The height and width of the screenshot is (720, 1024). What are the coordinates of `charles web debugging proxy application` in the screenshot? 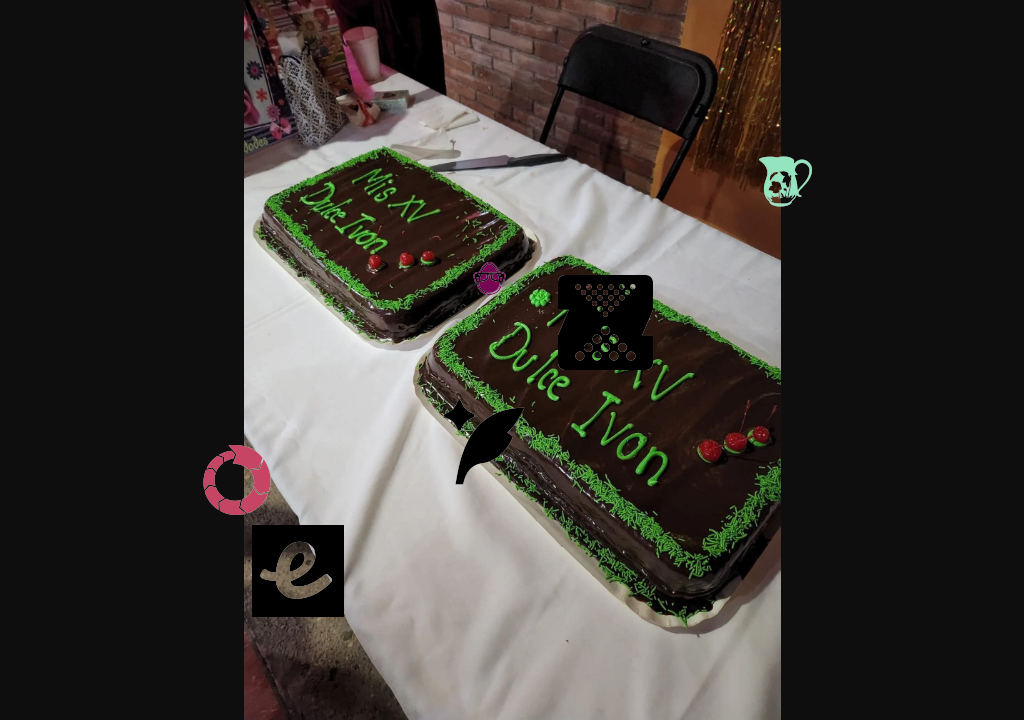 It's located at (785, 181).